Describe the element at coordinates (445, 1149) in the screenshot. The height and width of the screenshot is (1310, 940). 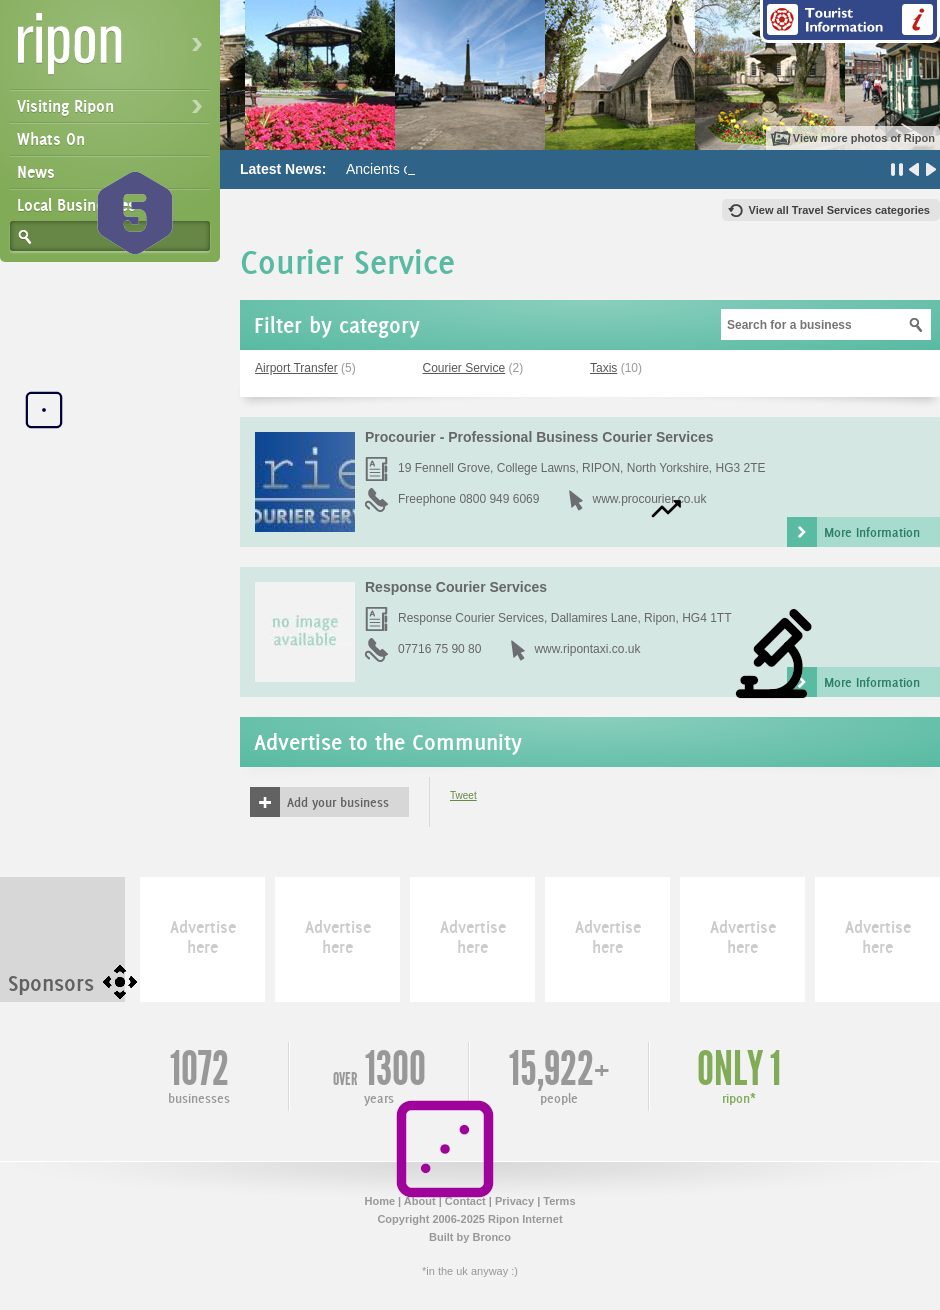
I see `randomize or shuffle content` at that location.